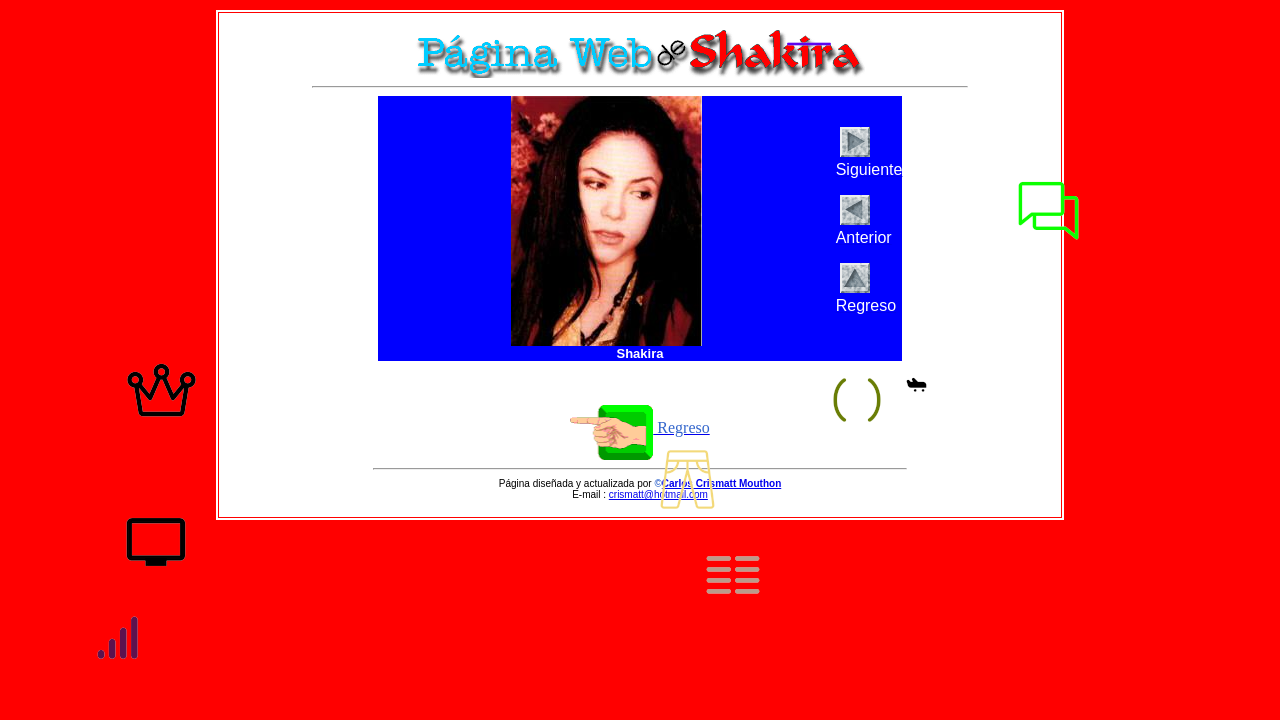 Image resolution: width=1280 pixels, height=720 pixels. I want to click on access personal video or media content, so click(156, 542).